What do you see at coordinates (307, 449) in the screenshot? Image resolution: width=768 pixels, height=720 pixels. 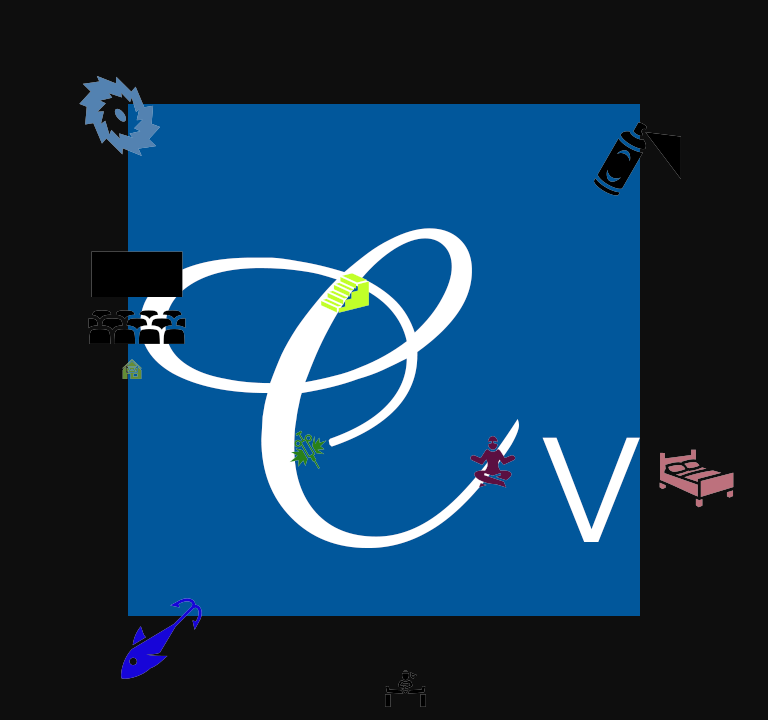 I see `use a healing item or potion` at bounding box center [307, 449].